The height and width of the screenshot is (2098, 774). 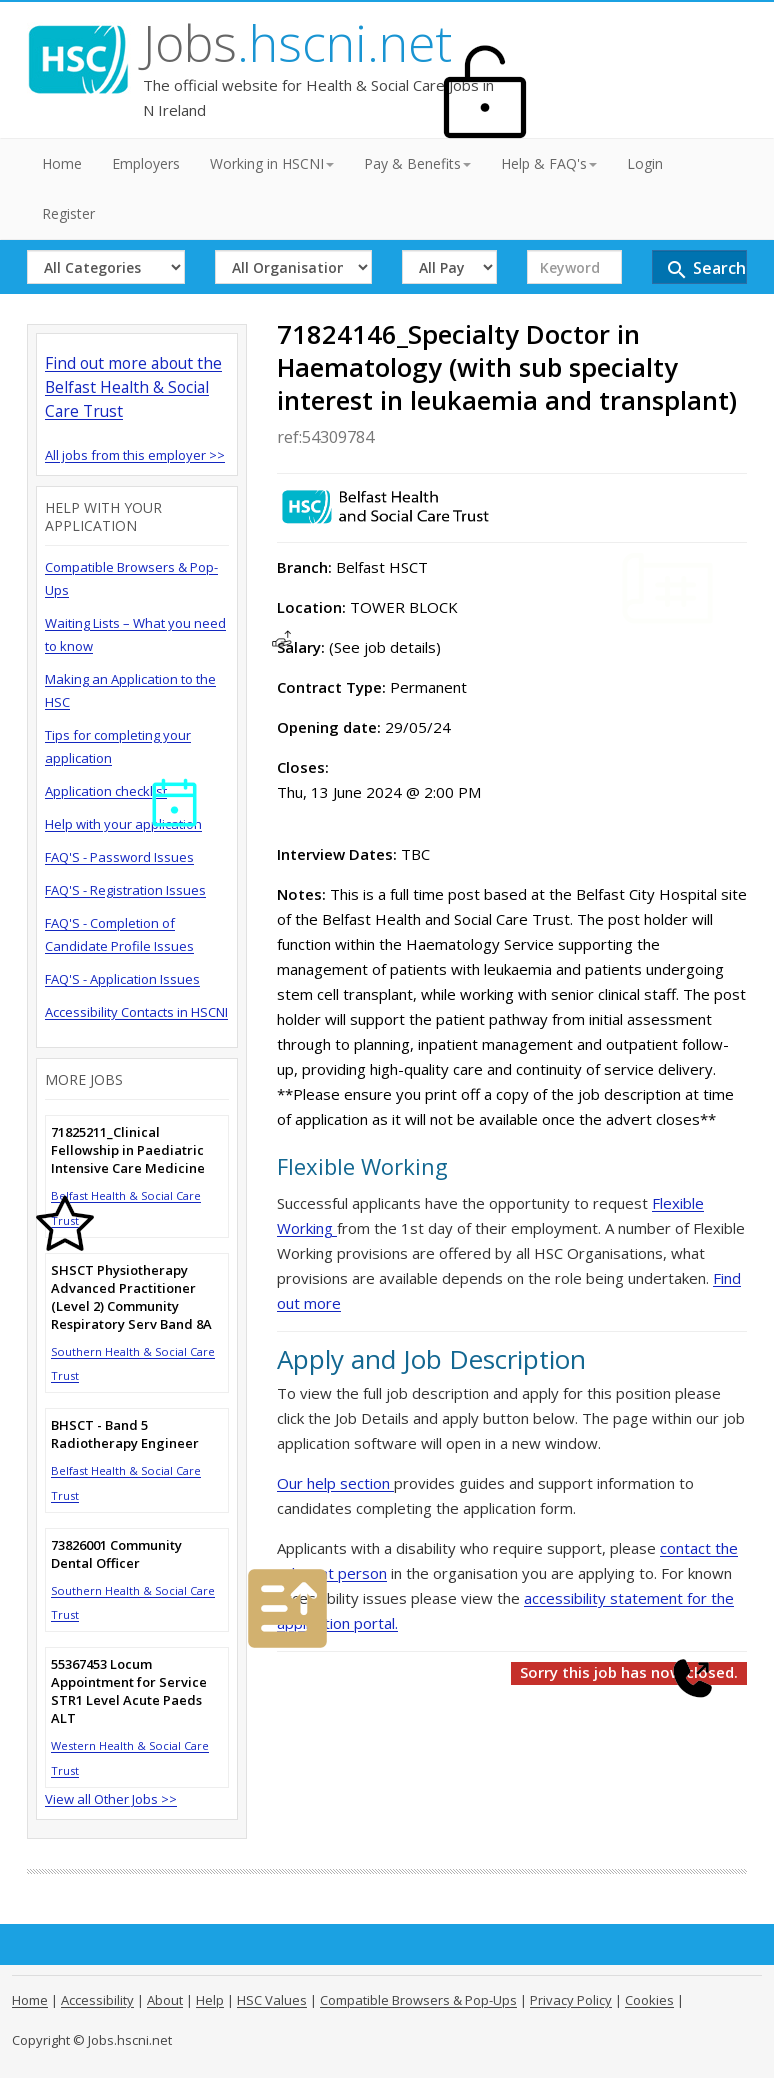 What do you see at coordinates (174, 804) in the screenshot?
I see `indicates a calendar event or reminder` at bounding box center [174, 804].